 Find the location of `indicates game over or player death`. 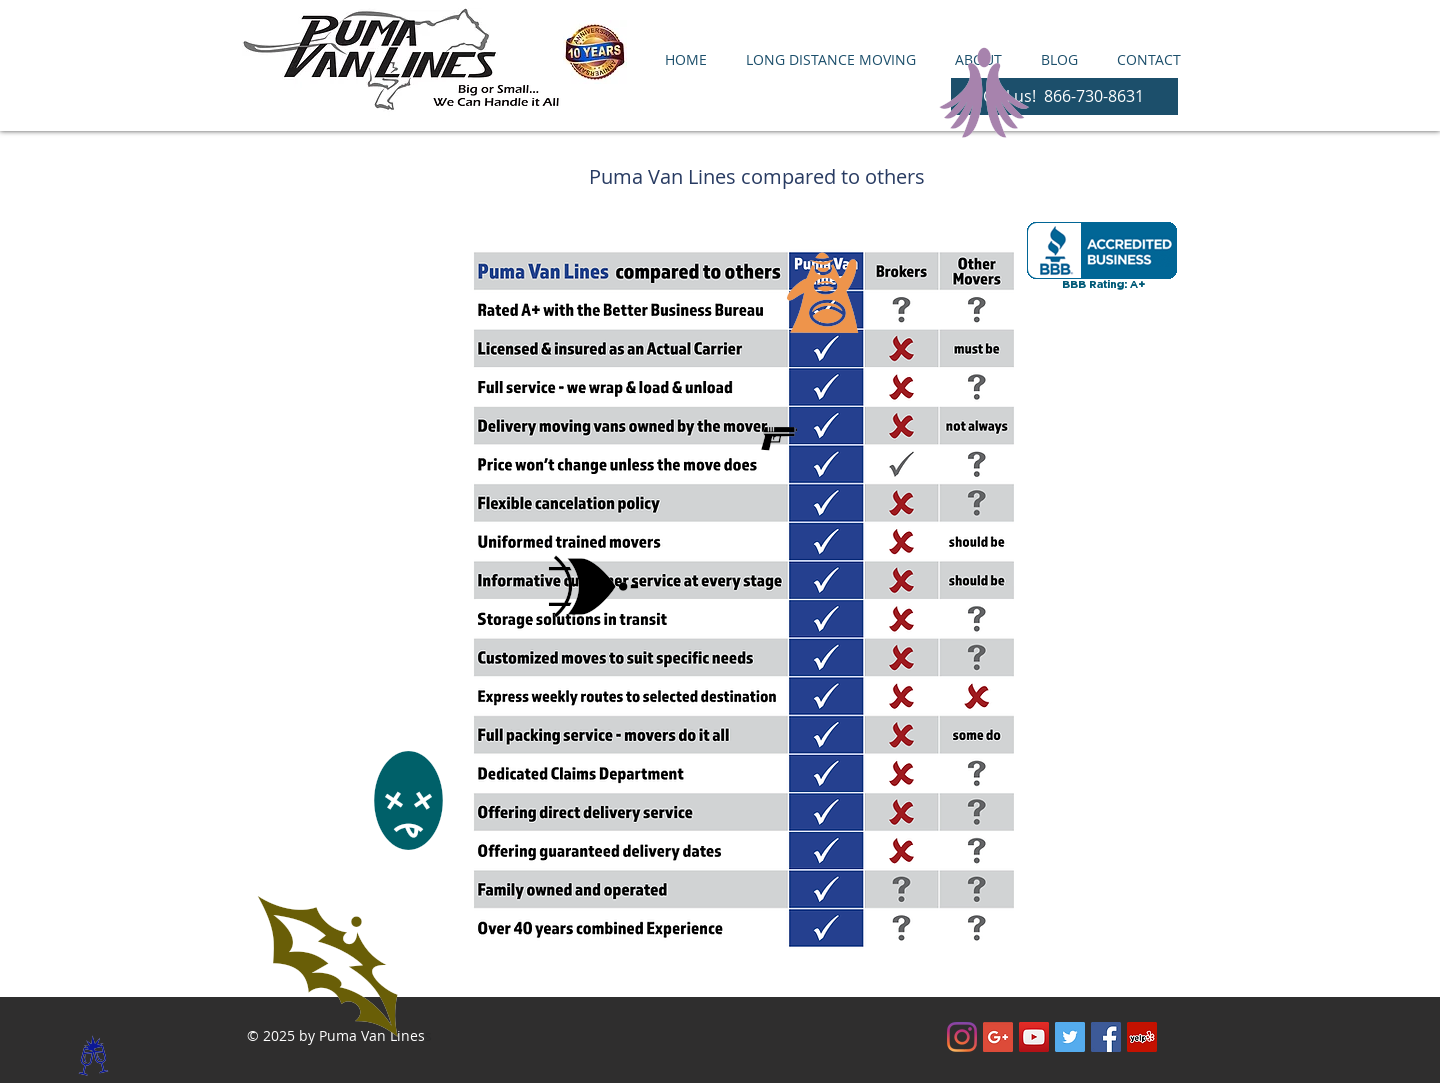

indicates game over or player death is located at coordinates (408, 800).